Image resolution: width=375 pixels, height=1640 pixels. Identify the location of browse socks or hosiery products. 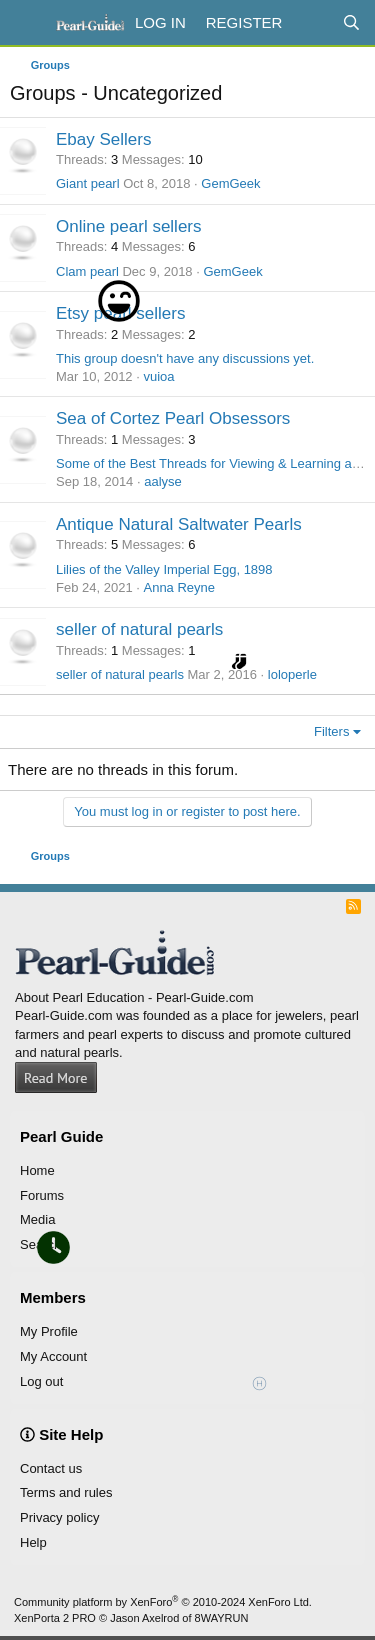
(239, 661).